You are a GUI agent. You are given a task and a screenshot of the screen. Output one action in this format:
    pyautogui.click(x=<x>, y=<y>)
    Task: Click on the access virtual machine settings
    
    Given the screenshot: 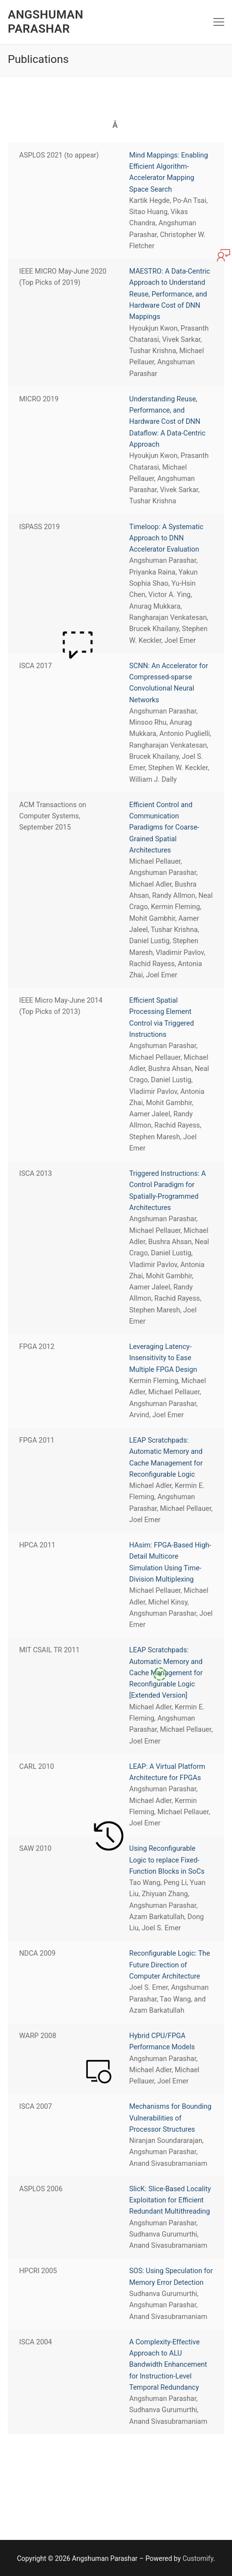 What is the action you would take?
    pyautogui.click(x=98, y=2070)
    